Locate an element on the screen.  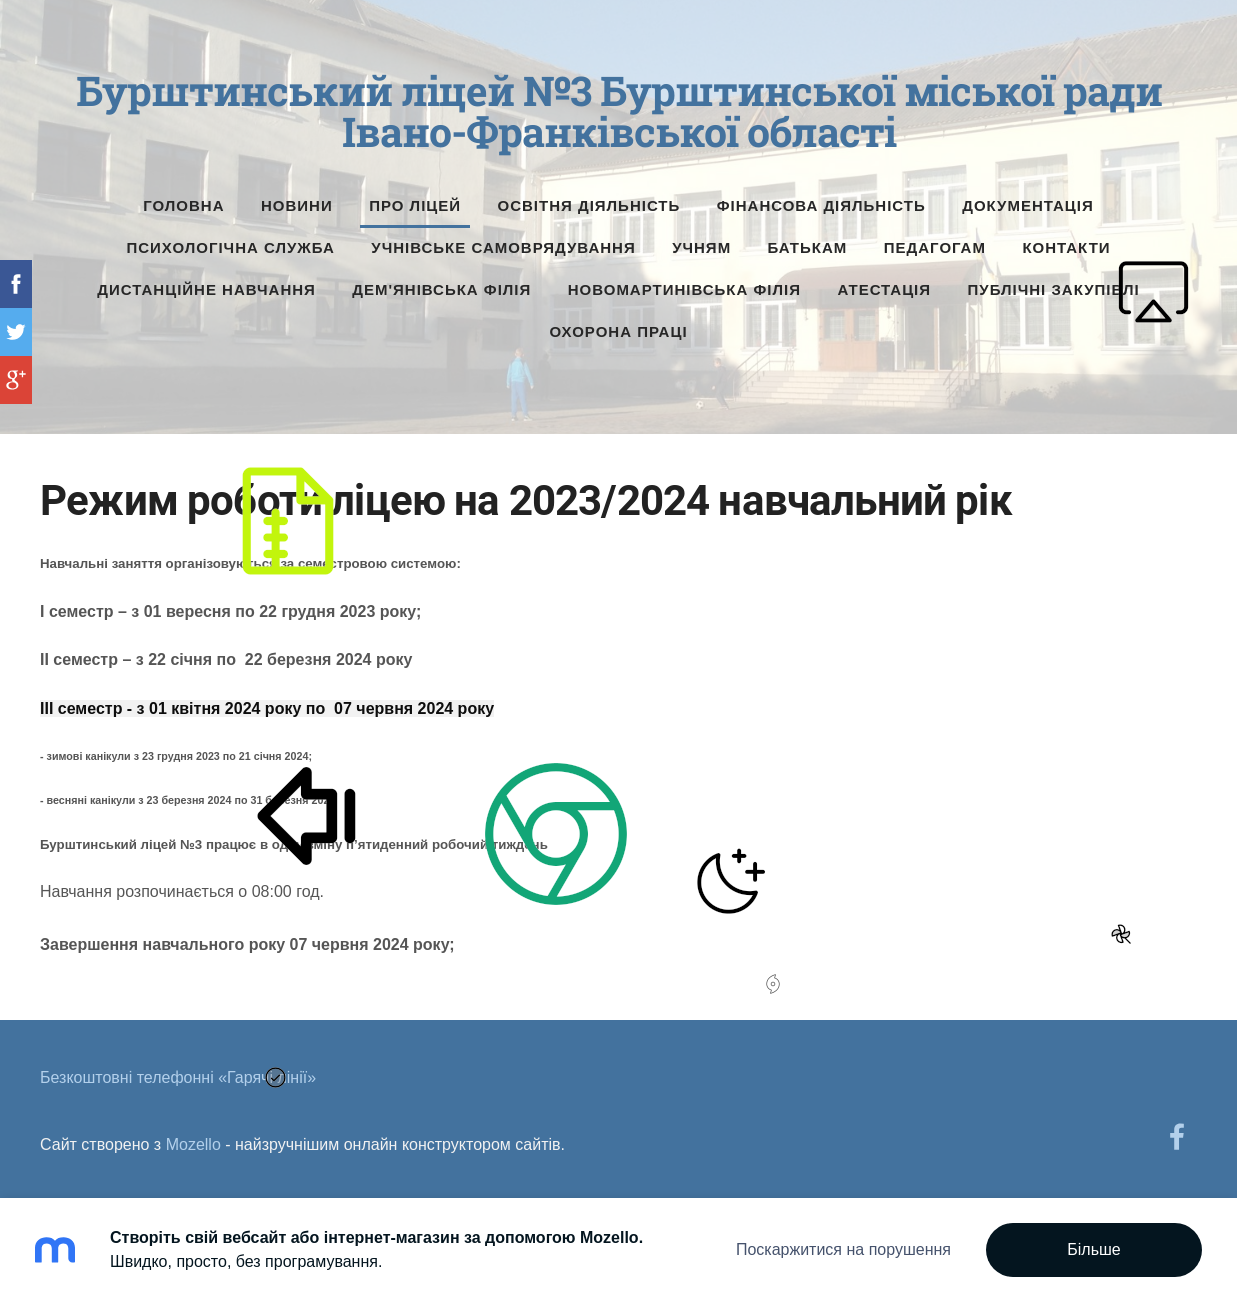
stream content to an external display is located at coordinates (1153, 290).